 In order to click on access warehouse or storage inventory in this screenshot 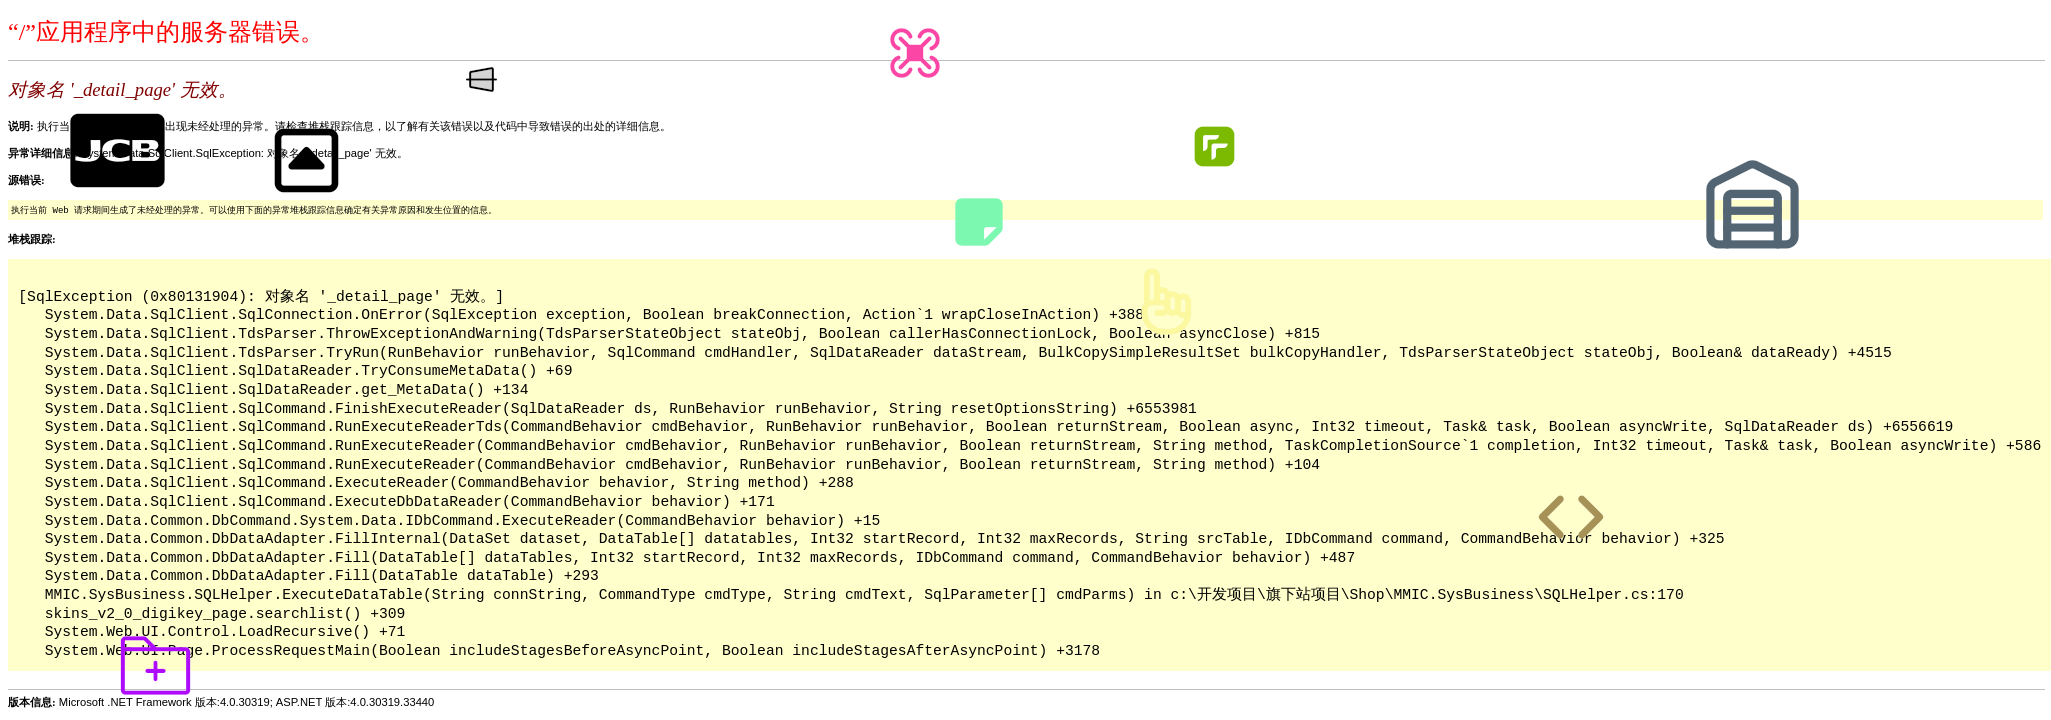, I will do `click(1752, 206)`.